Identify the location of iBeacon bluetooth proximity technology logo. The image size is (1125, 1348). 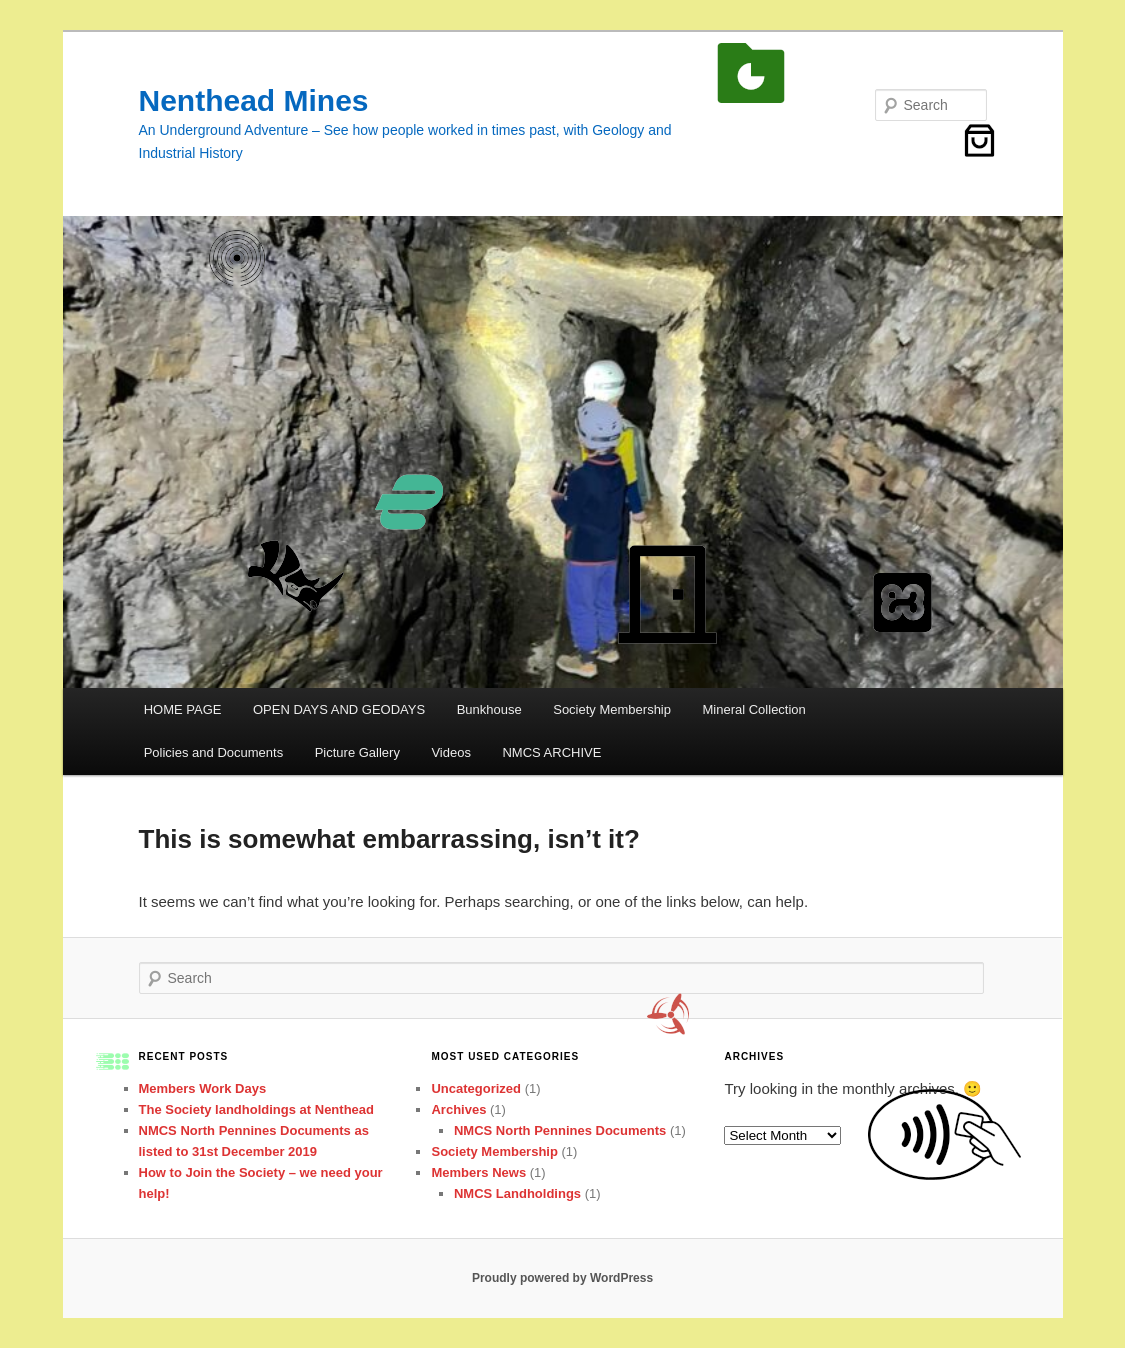
(237, 258).